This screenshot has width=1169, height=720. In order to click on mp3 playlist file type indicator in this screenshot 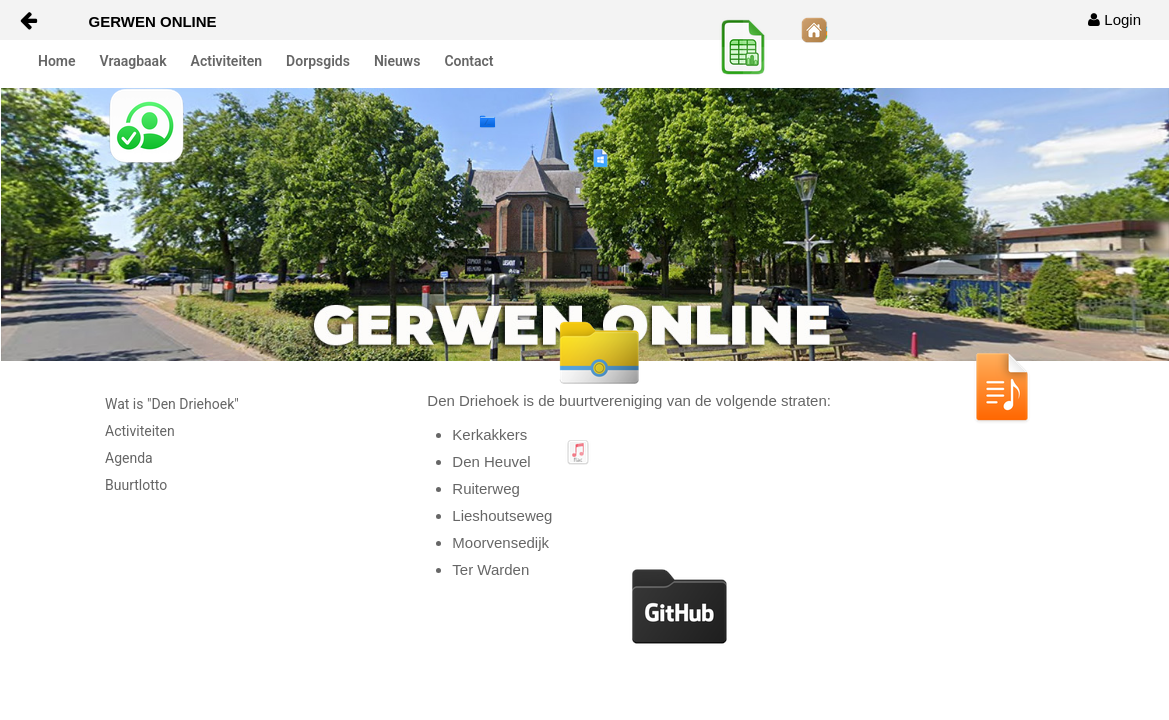, I will do `click(1002, 388)`.